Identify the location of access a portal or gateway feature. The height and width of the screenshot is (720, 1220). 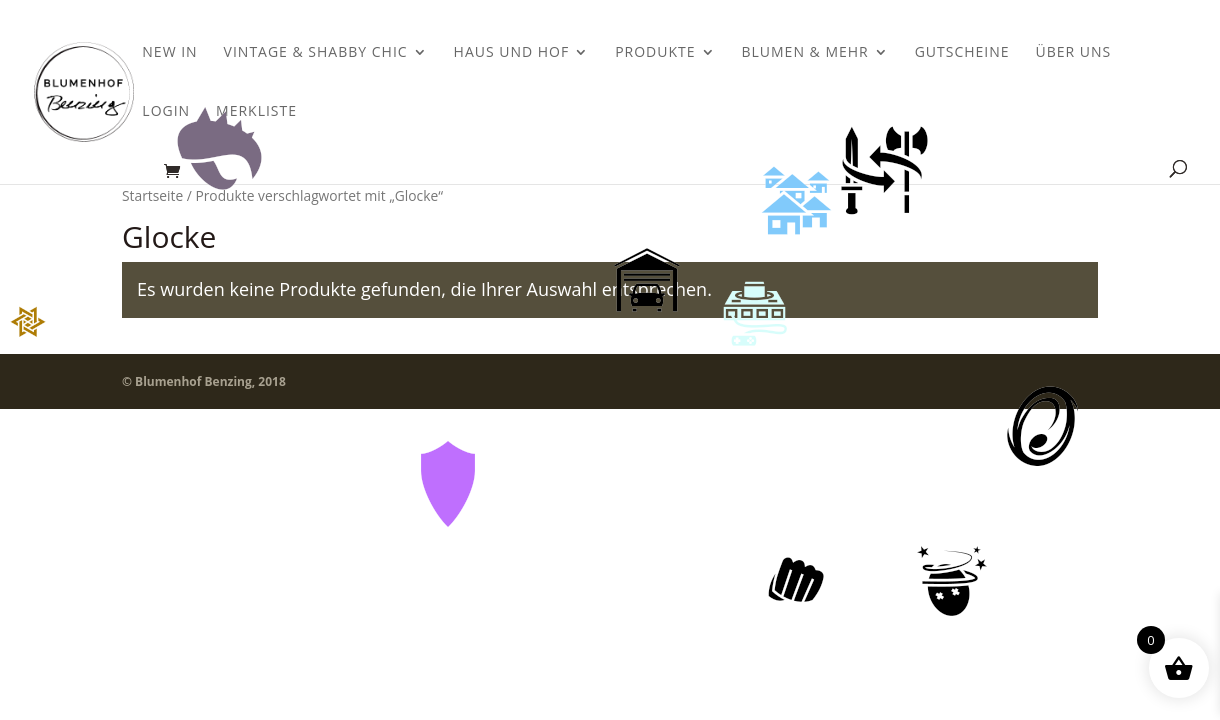
(1042, 426).